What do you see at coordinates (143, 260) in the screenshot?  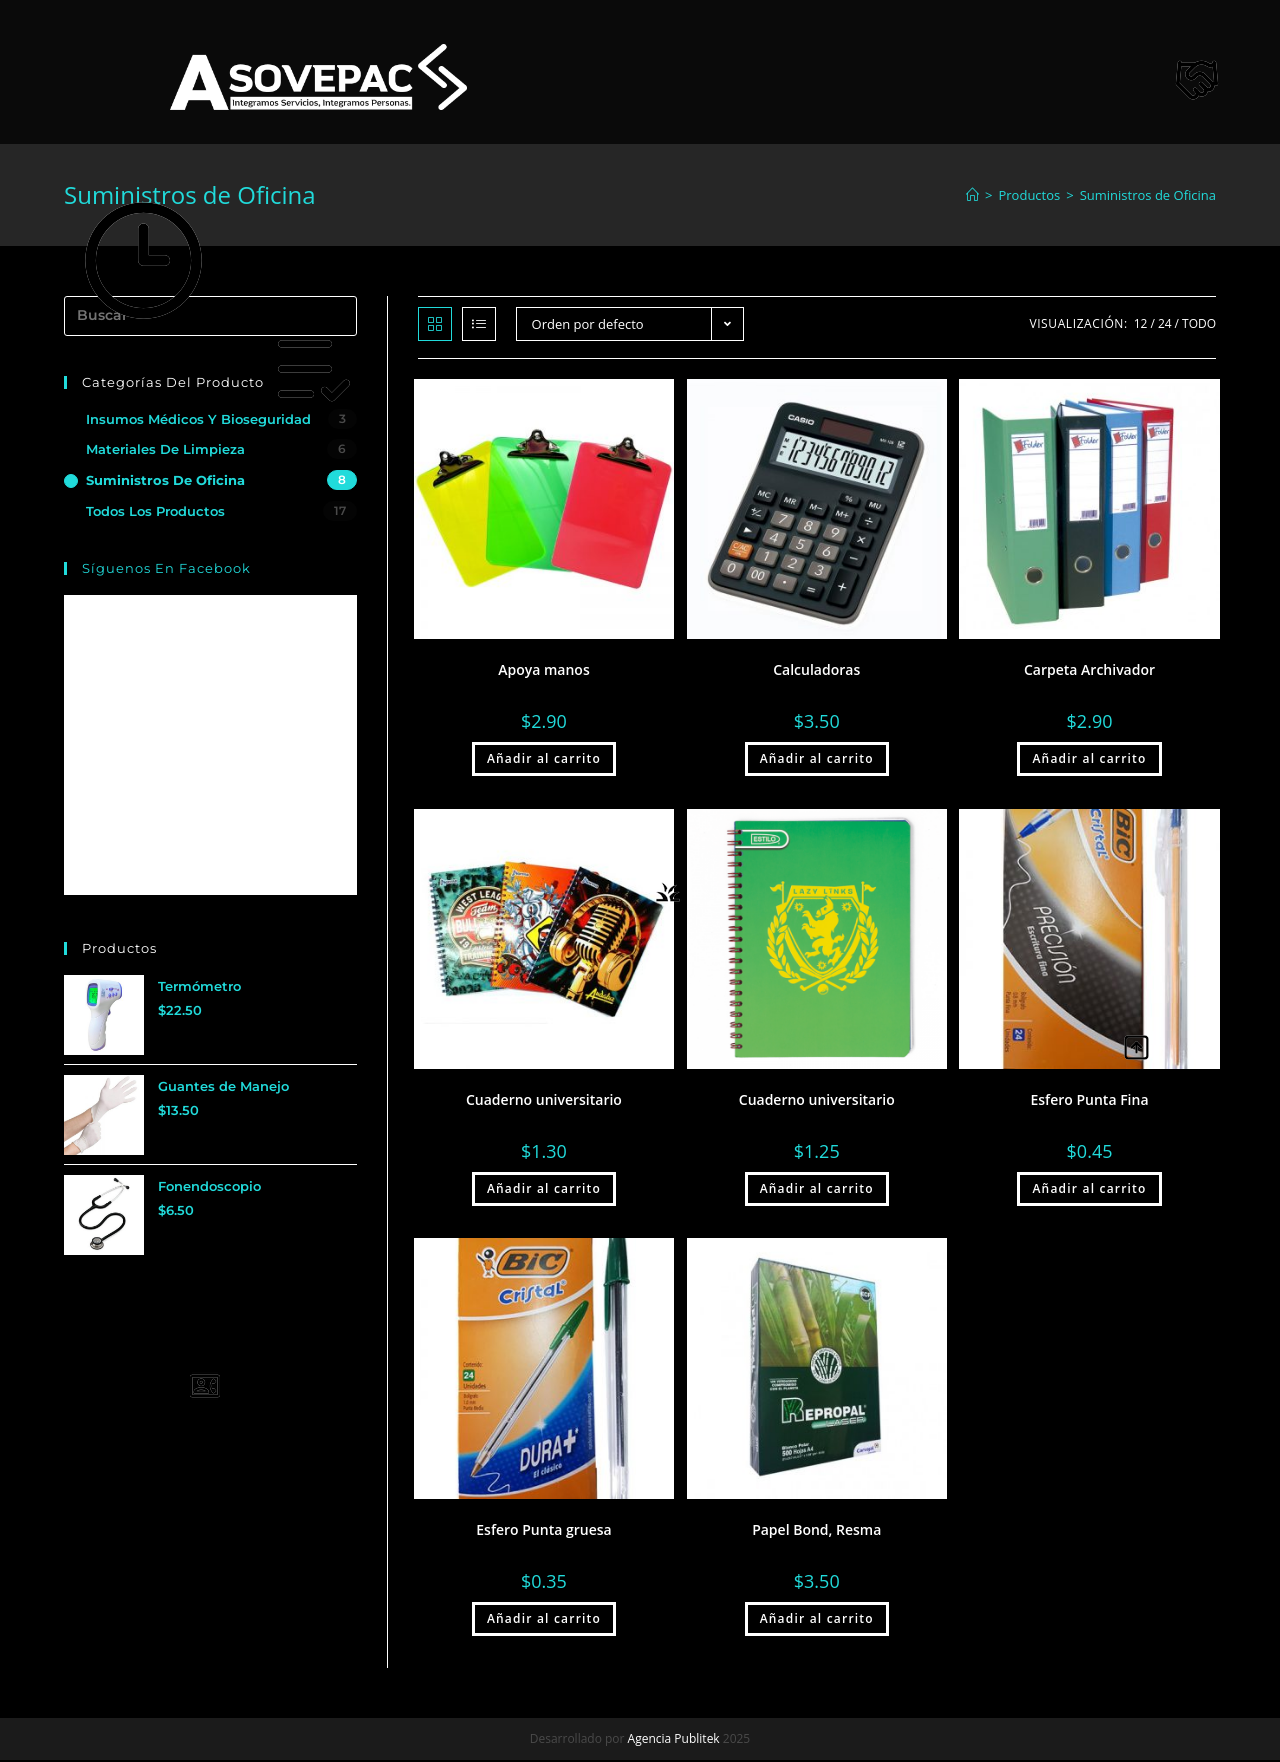 I see `view current time` at bounding box center [143, 260].